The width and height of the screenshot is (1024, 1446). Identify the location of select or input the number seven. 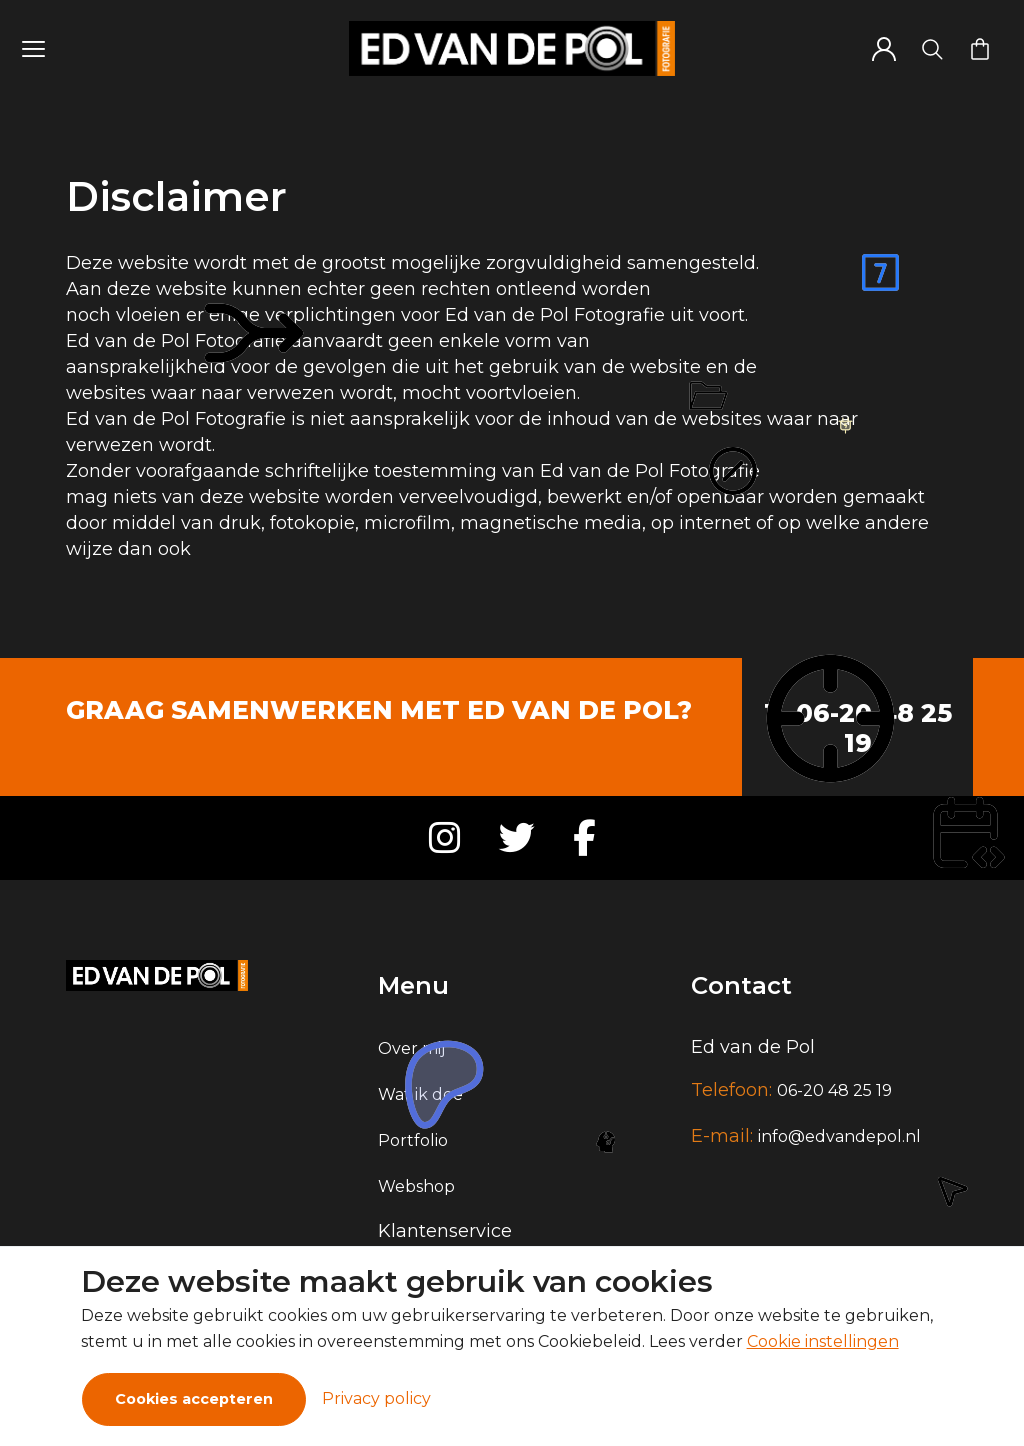
(880, 272).